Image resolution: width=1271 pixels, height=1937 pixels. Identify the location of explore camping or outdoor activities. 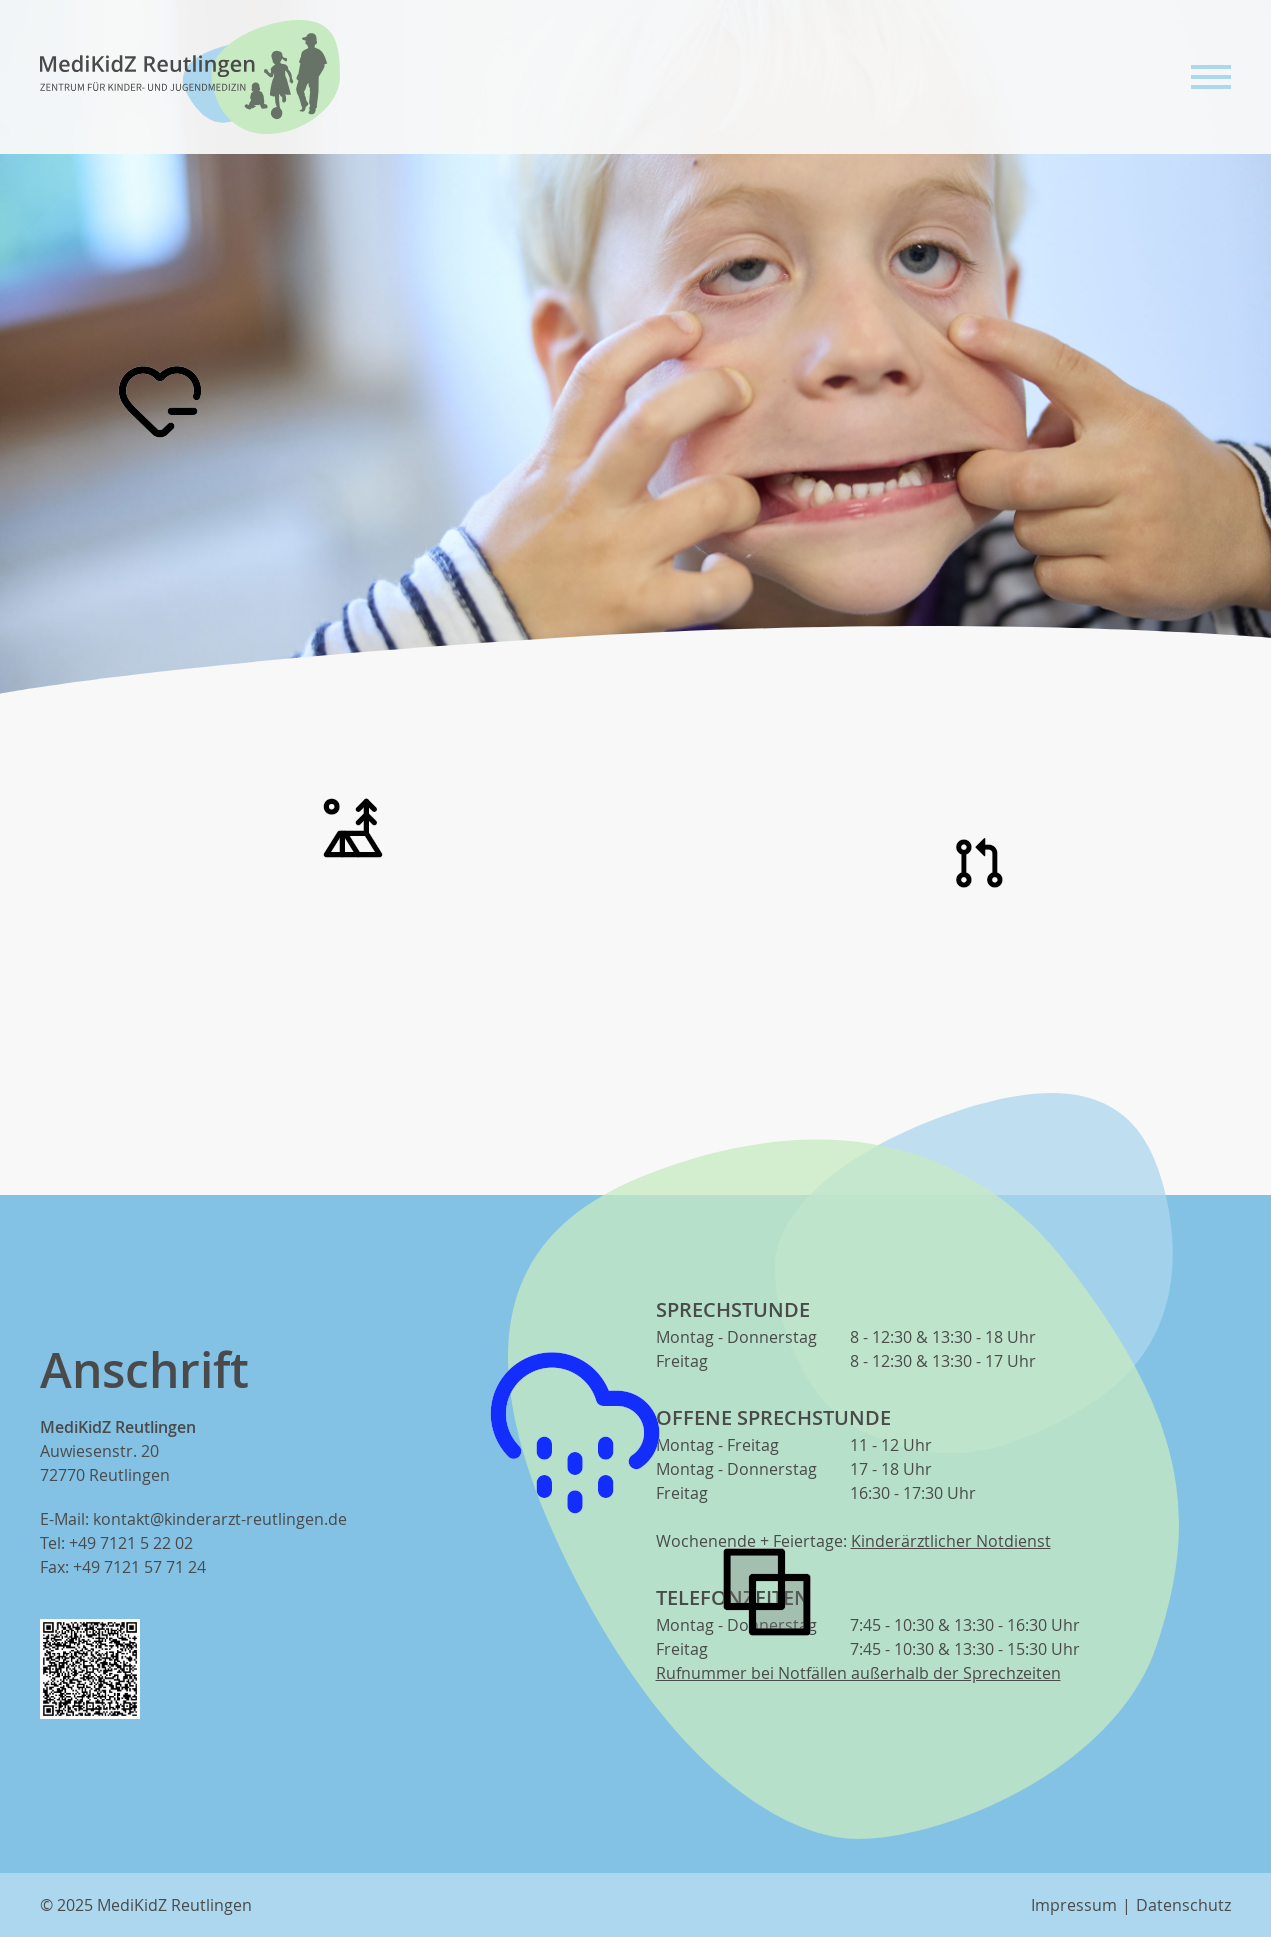
(353, 828).